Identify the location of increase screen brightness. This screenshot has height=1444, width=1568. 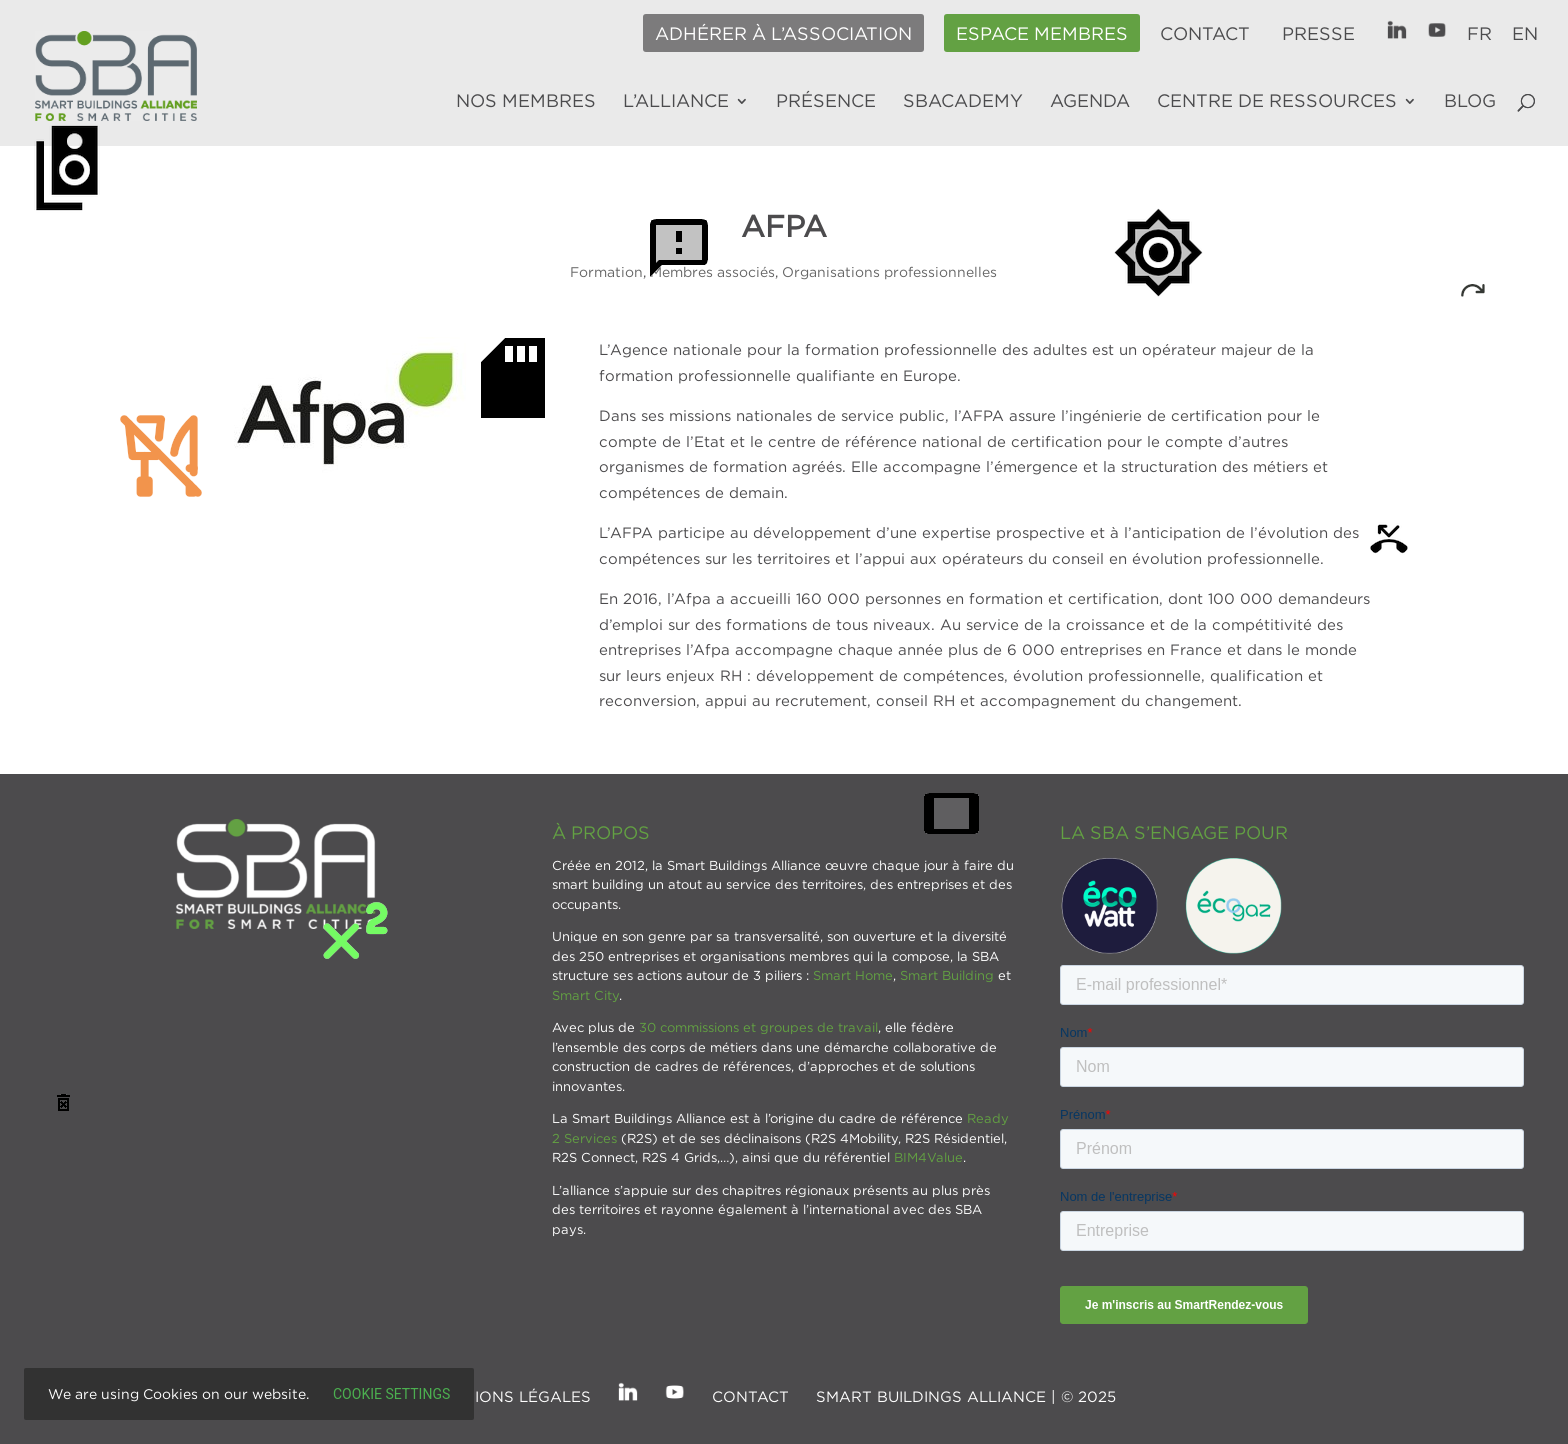
(1158, 252).